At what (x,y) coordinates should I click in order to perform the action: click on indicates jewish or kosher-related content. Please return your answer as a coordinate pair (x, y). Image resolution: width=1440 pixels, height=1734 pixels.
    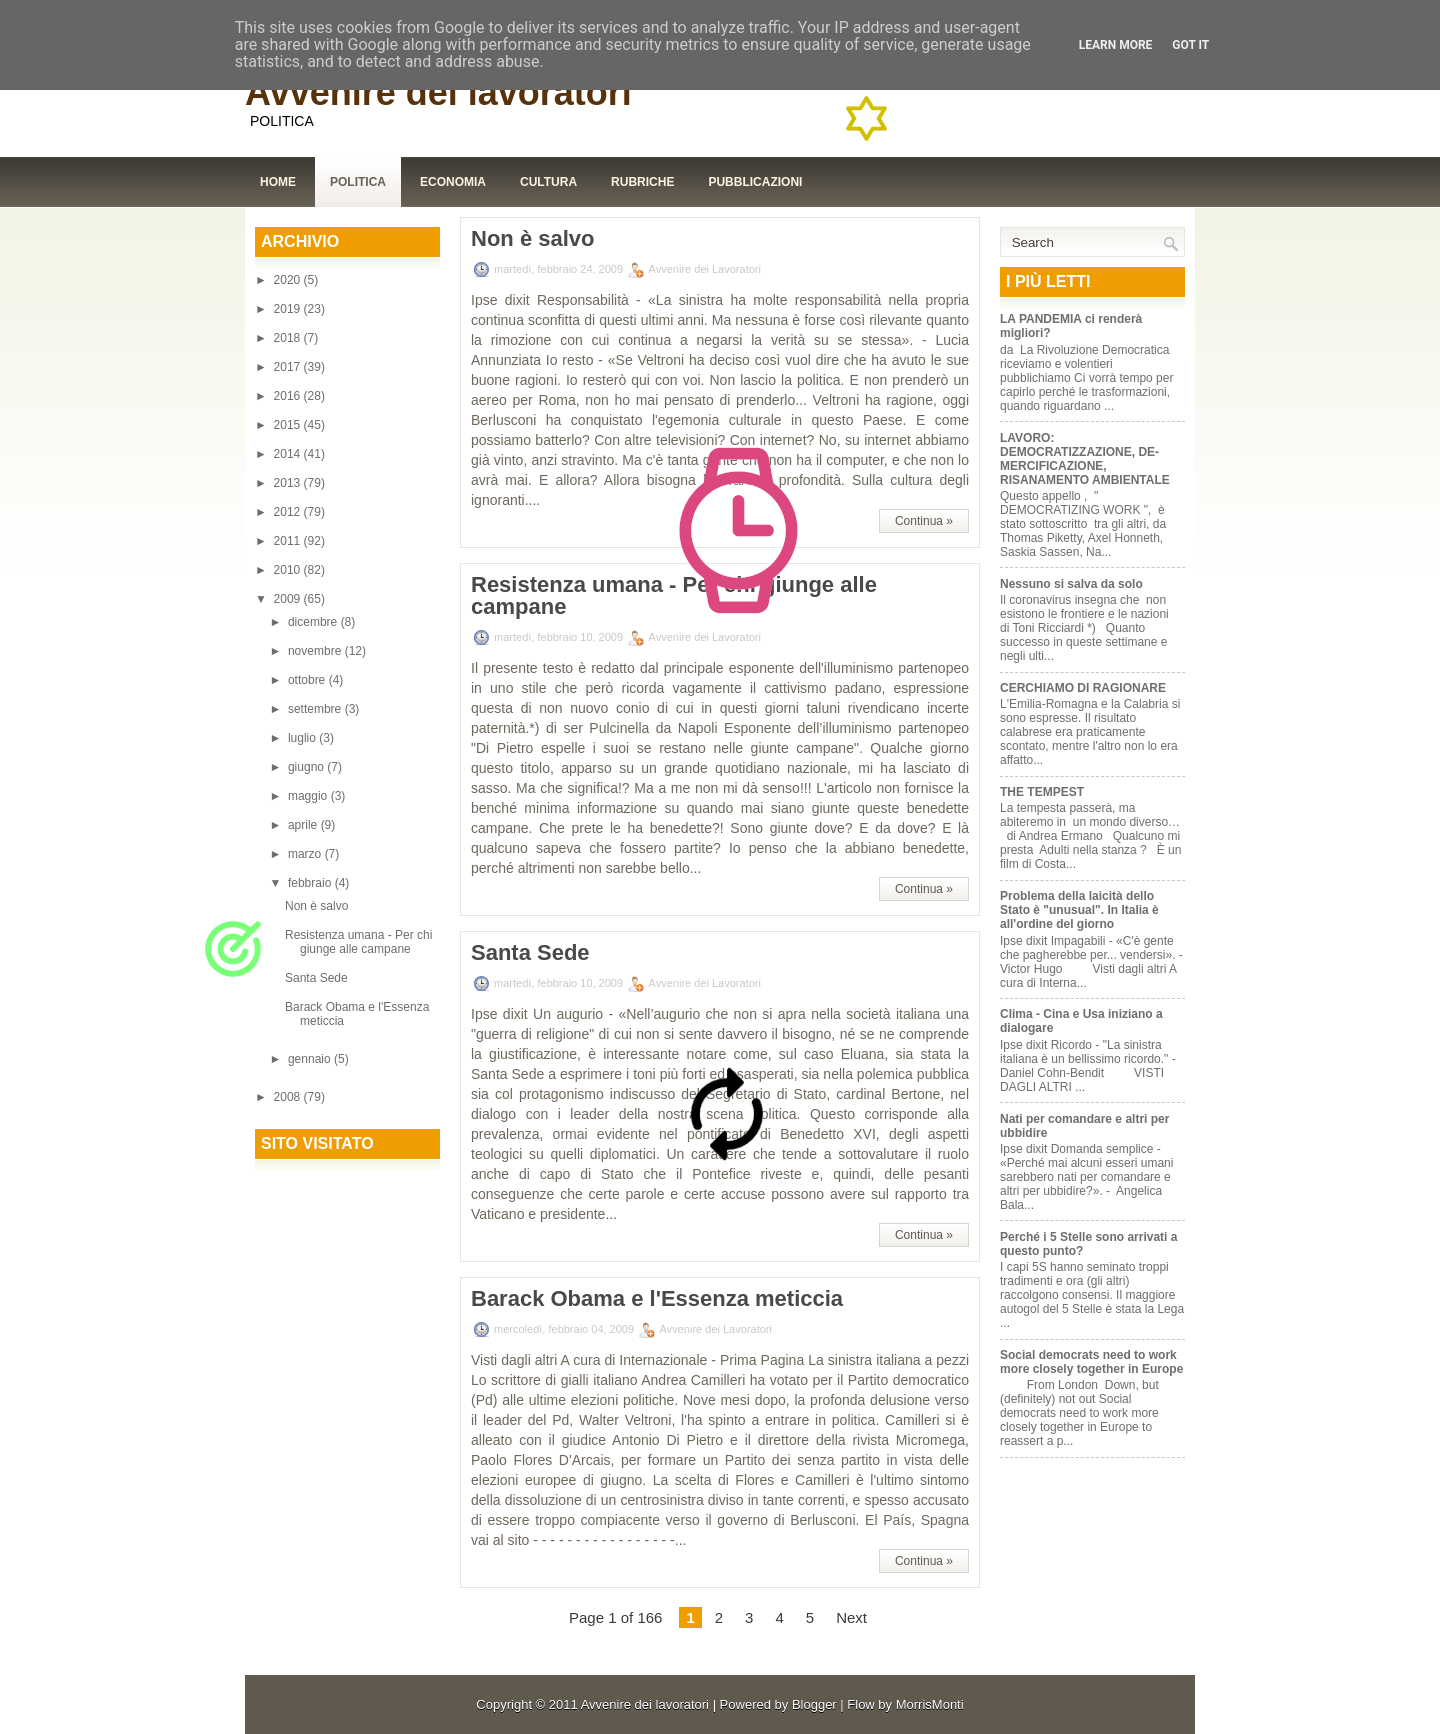
    Looking at the image, I should click on (866, 118).